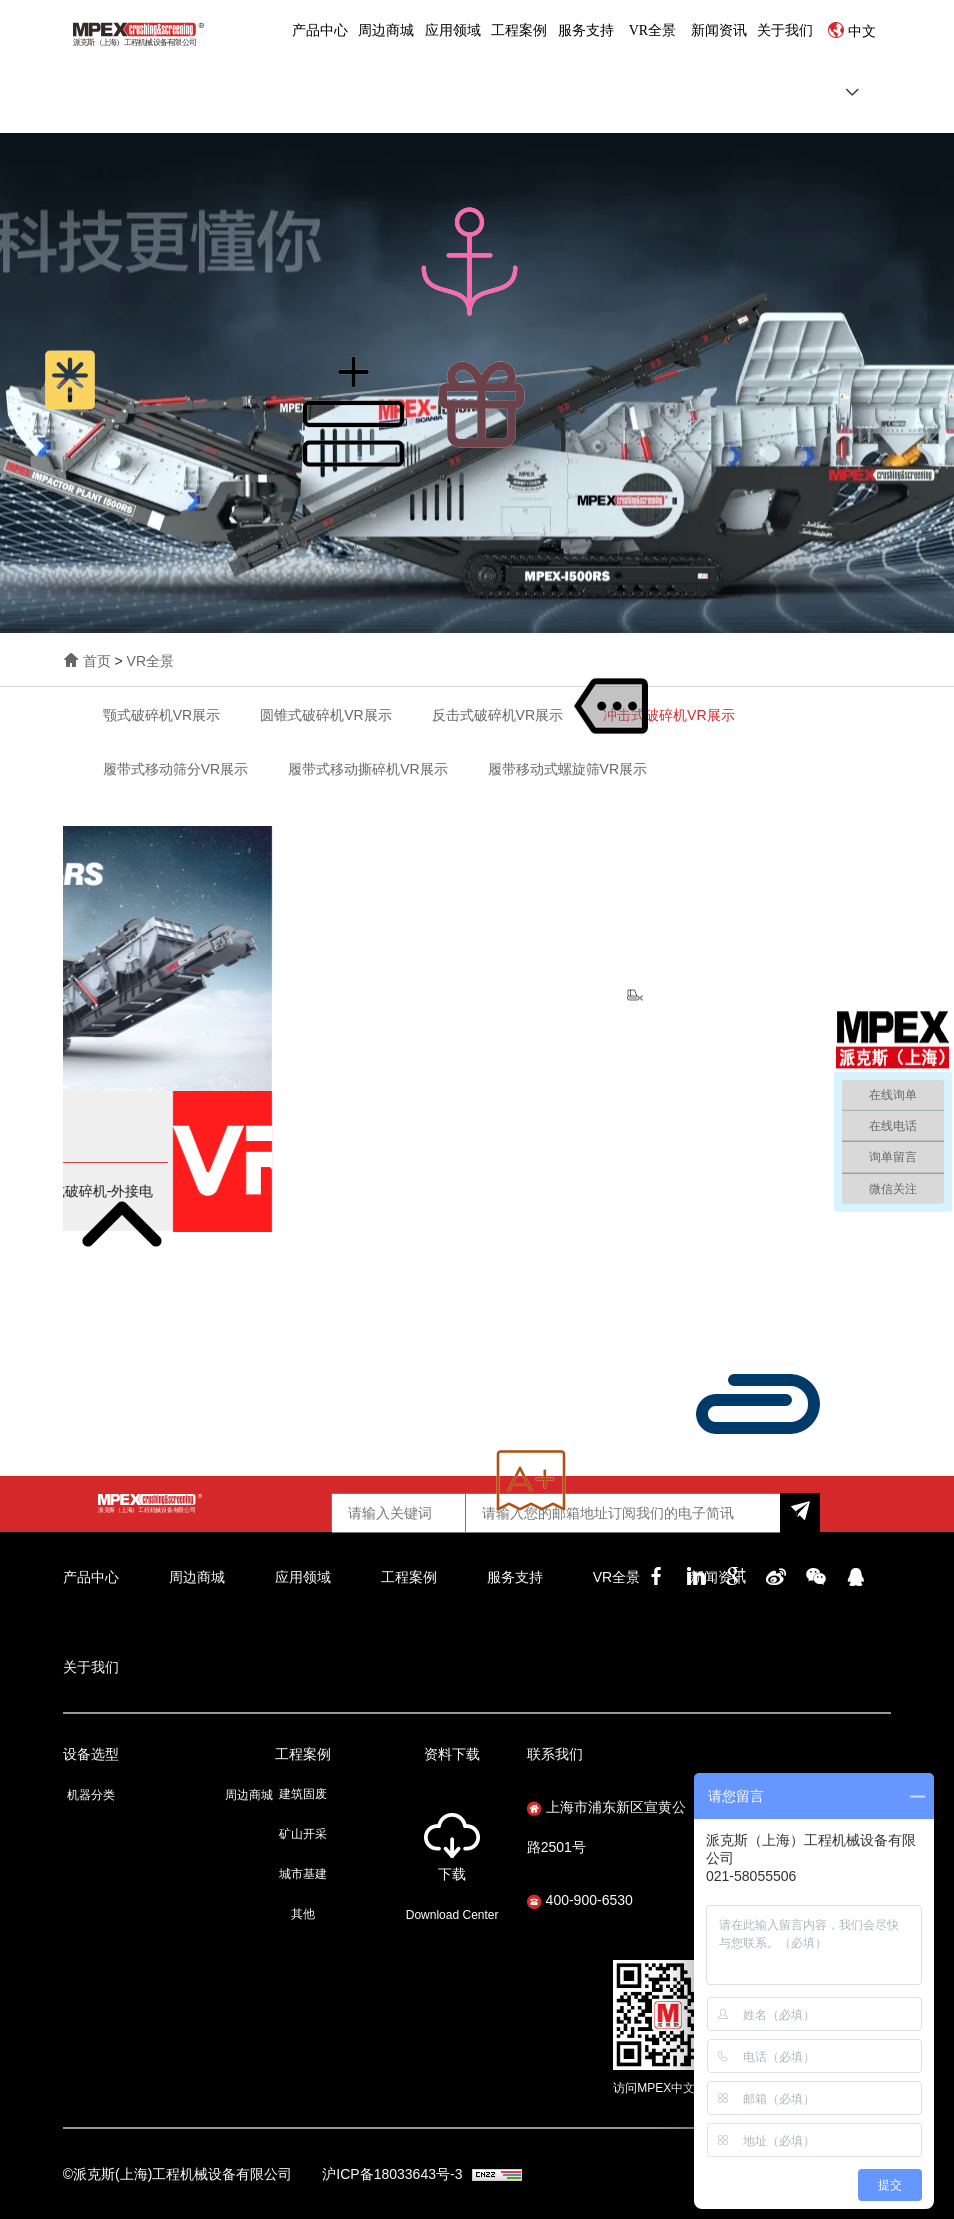  Describe the element at coordinates (635, 995) in the screenshot. I see `construction or building in progress` at that location.